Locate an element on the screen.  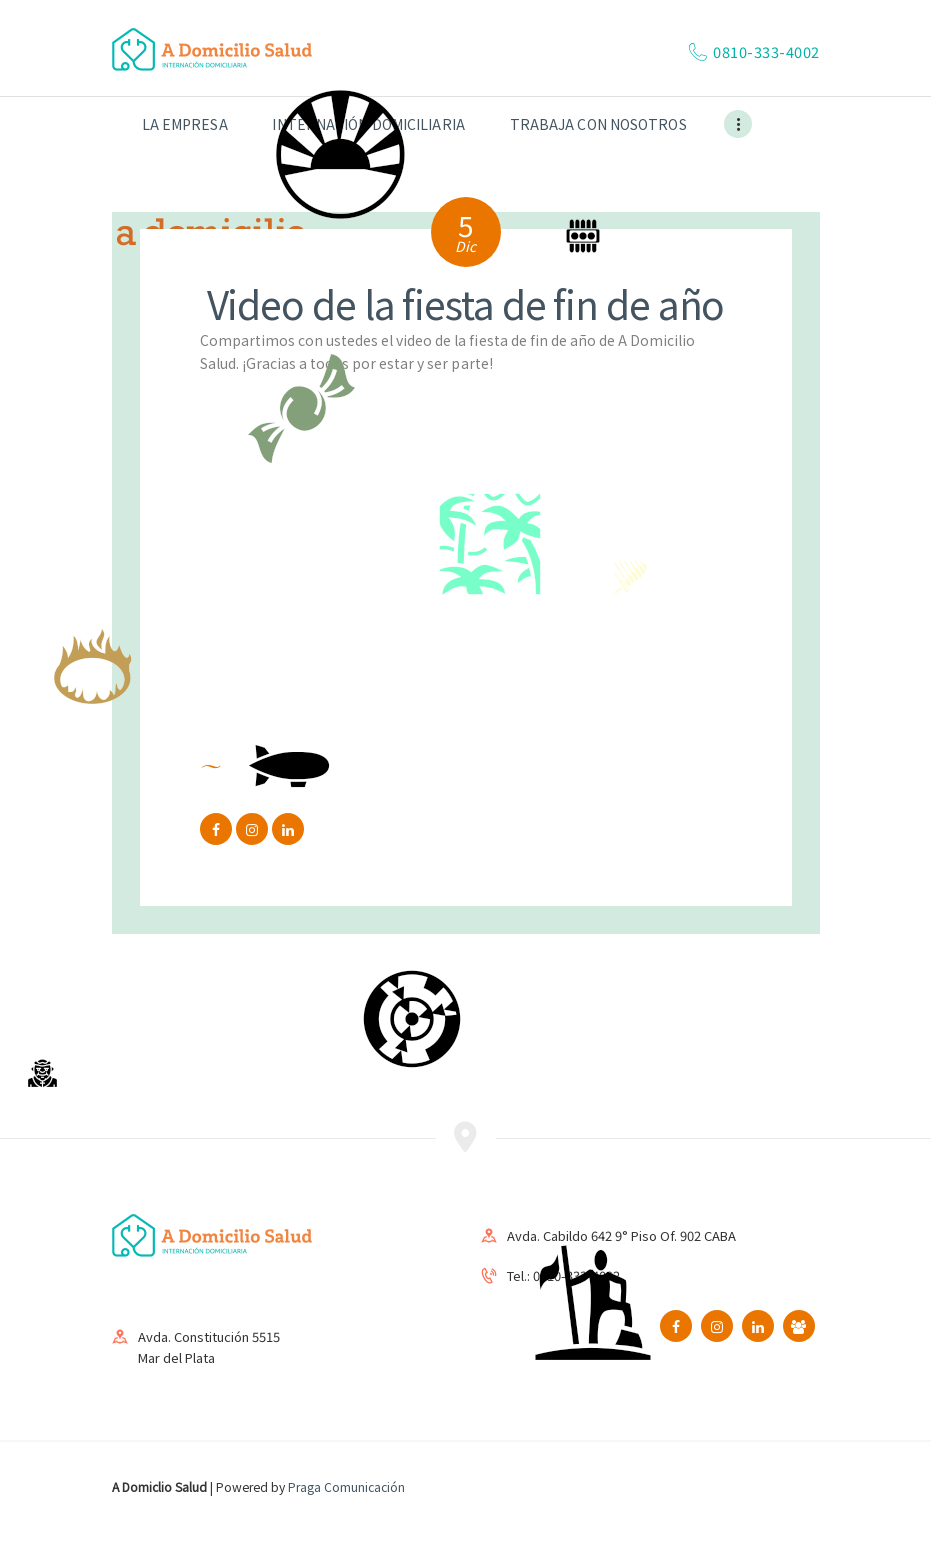
collect a candy or sweet reward in-game is located at coordinates (301, 409).